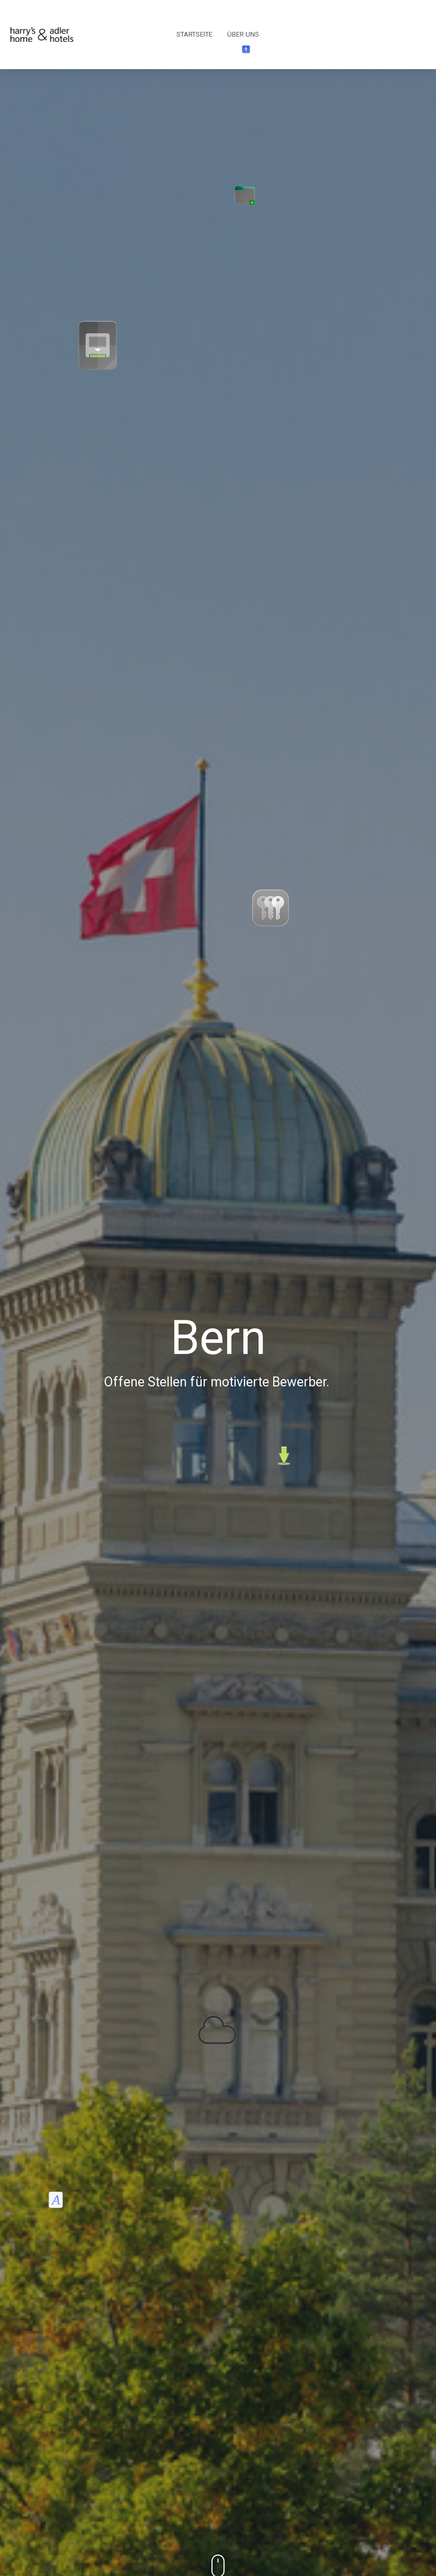  What do you see at coordinates (246, 49) in the screenshot?
I see `open accessibility settings` at bounding box center [246, 49].